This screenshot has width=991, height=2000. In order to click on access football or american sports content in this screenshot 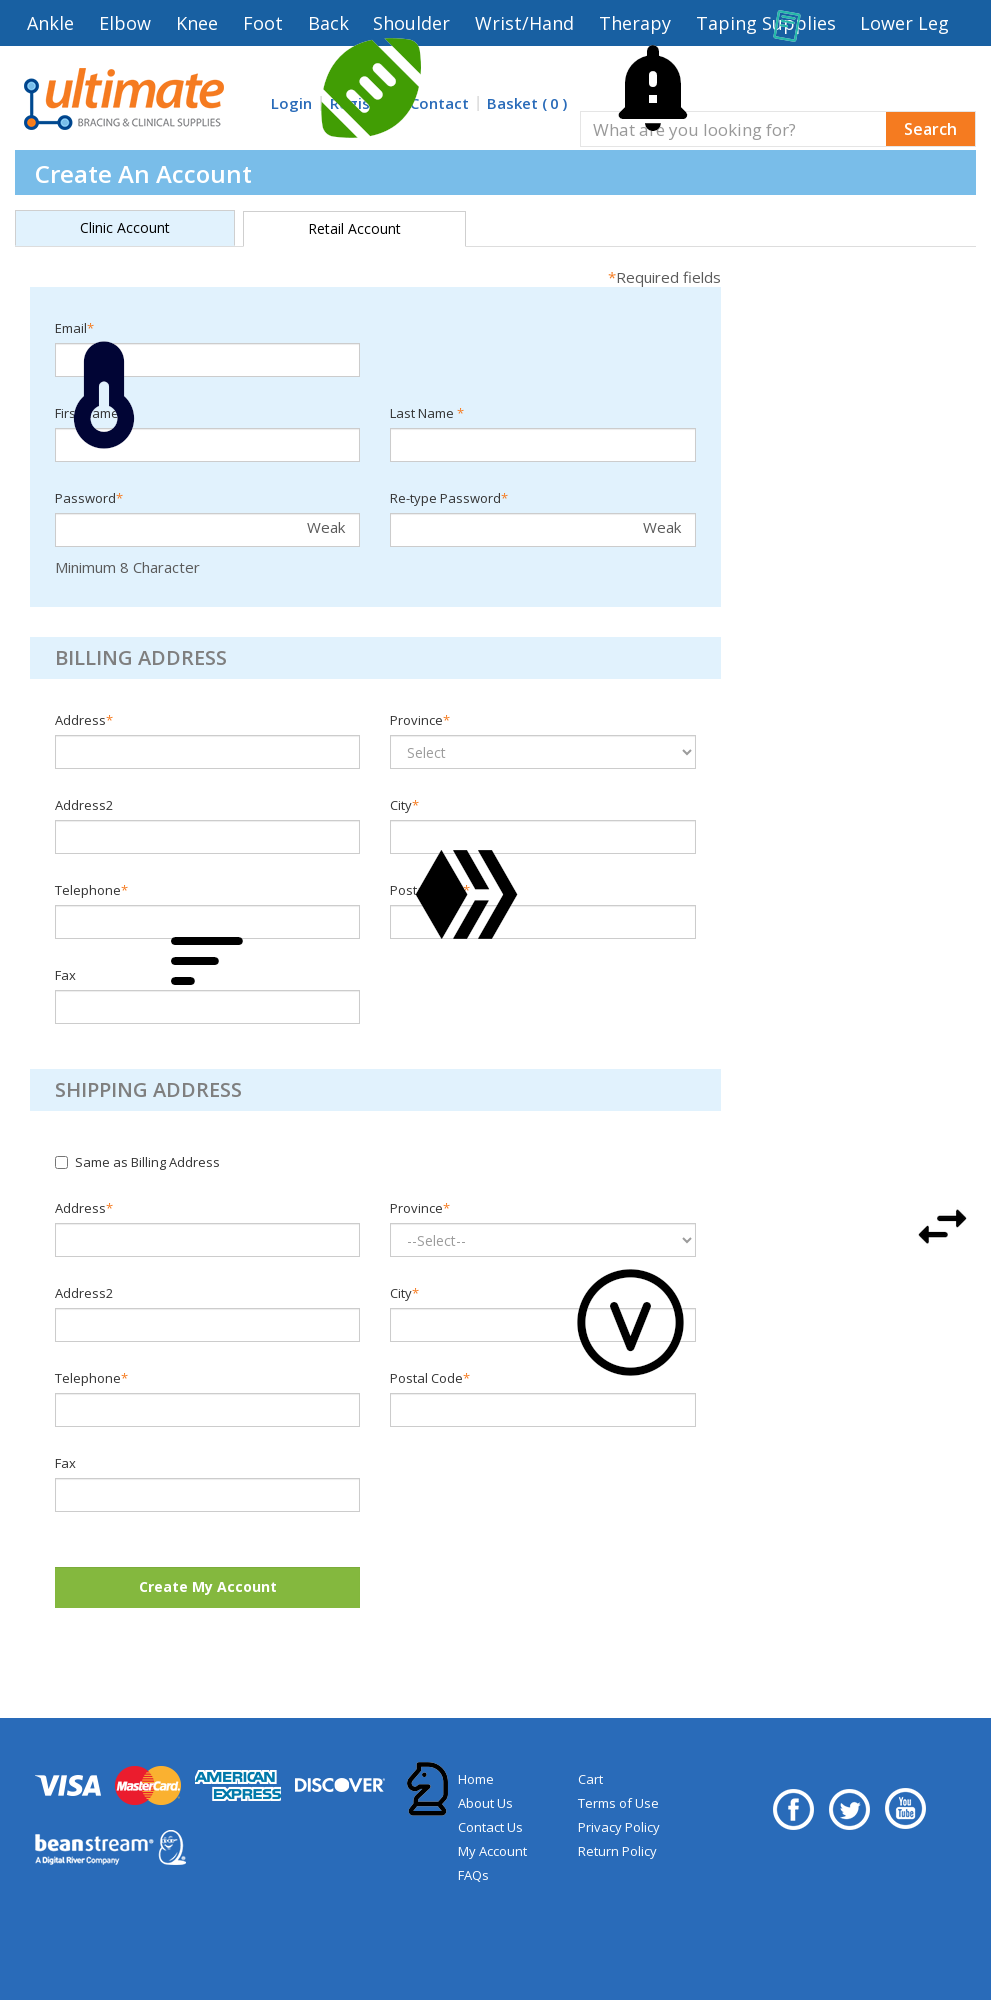, I will do `click(371, 88)`.